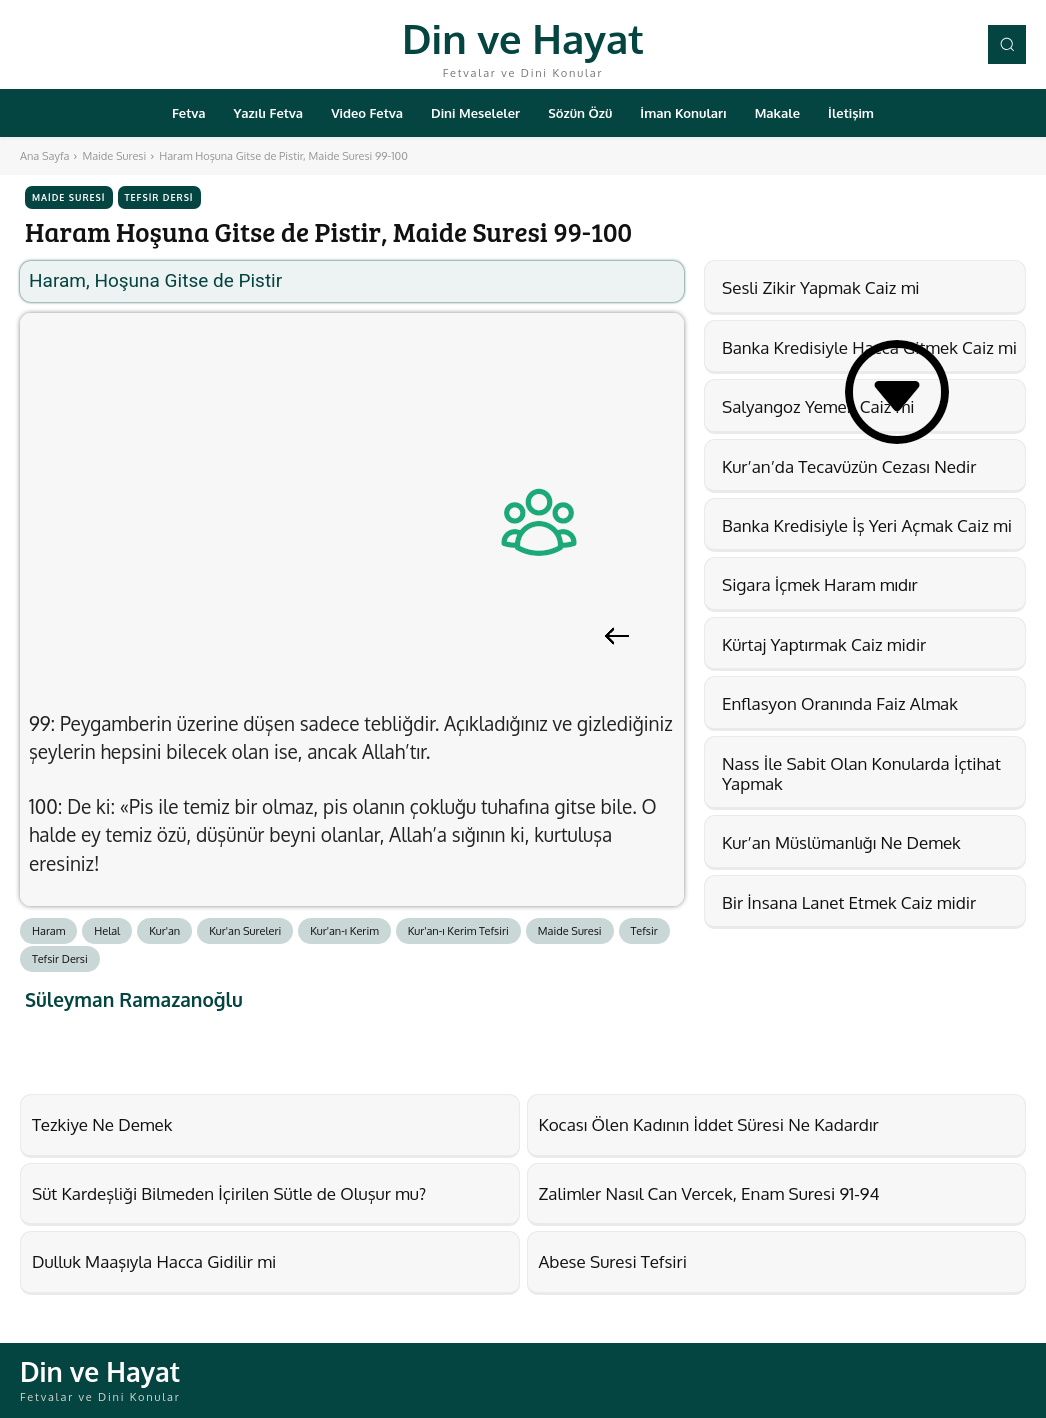 This screenshot has width=1046, height=1418. Describe the element at coordinates (897, 392) in the screenshot. I see `expand a dropdown menu or section` at that location.